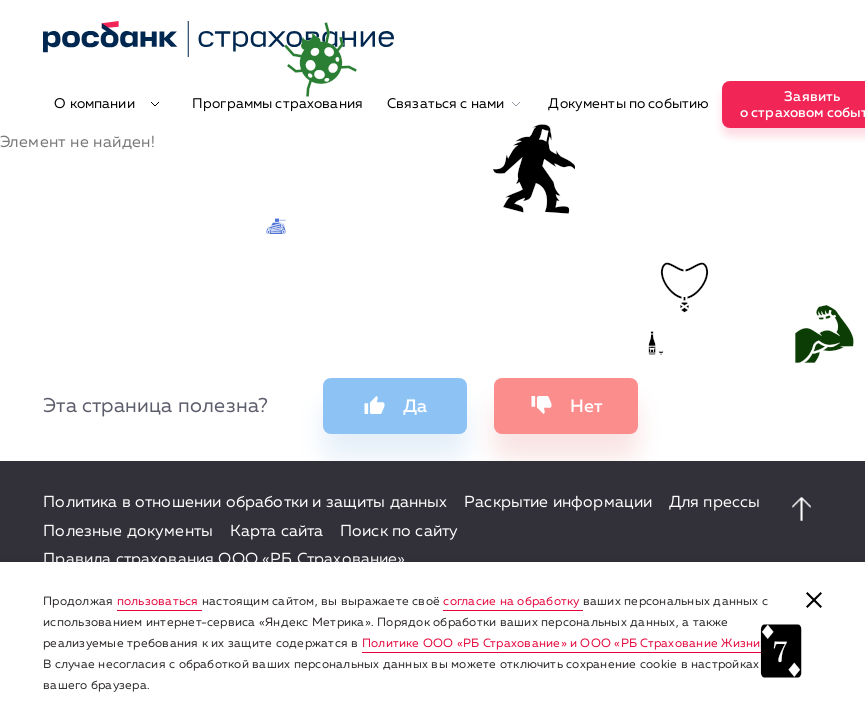  I want to click on select sake or Japanese beverage option, so click(656, 343).